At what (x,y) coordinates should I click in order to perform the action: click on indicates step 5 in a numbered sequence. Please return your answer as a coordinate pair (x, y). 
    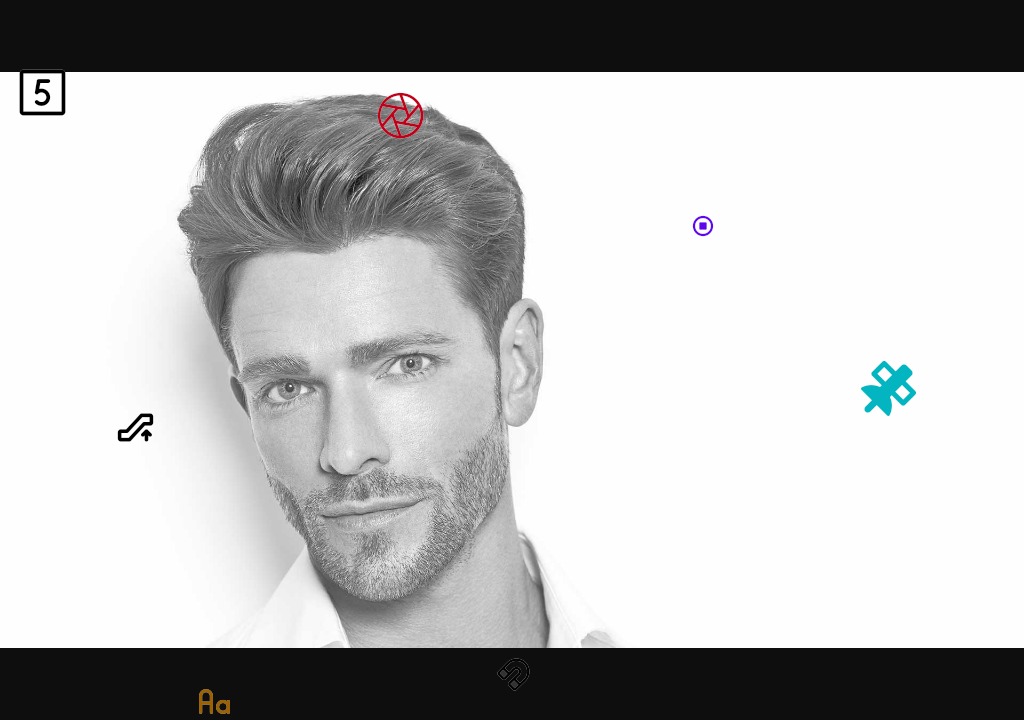
    Looking at the image, I should click on (42, 92).